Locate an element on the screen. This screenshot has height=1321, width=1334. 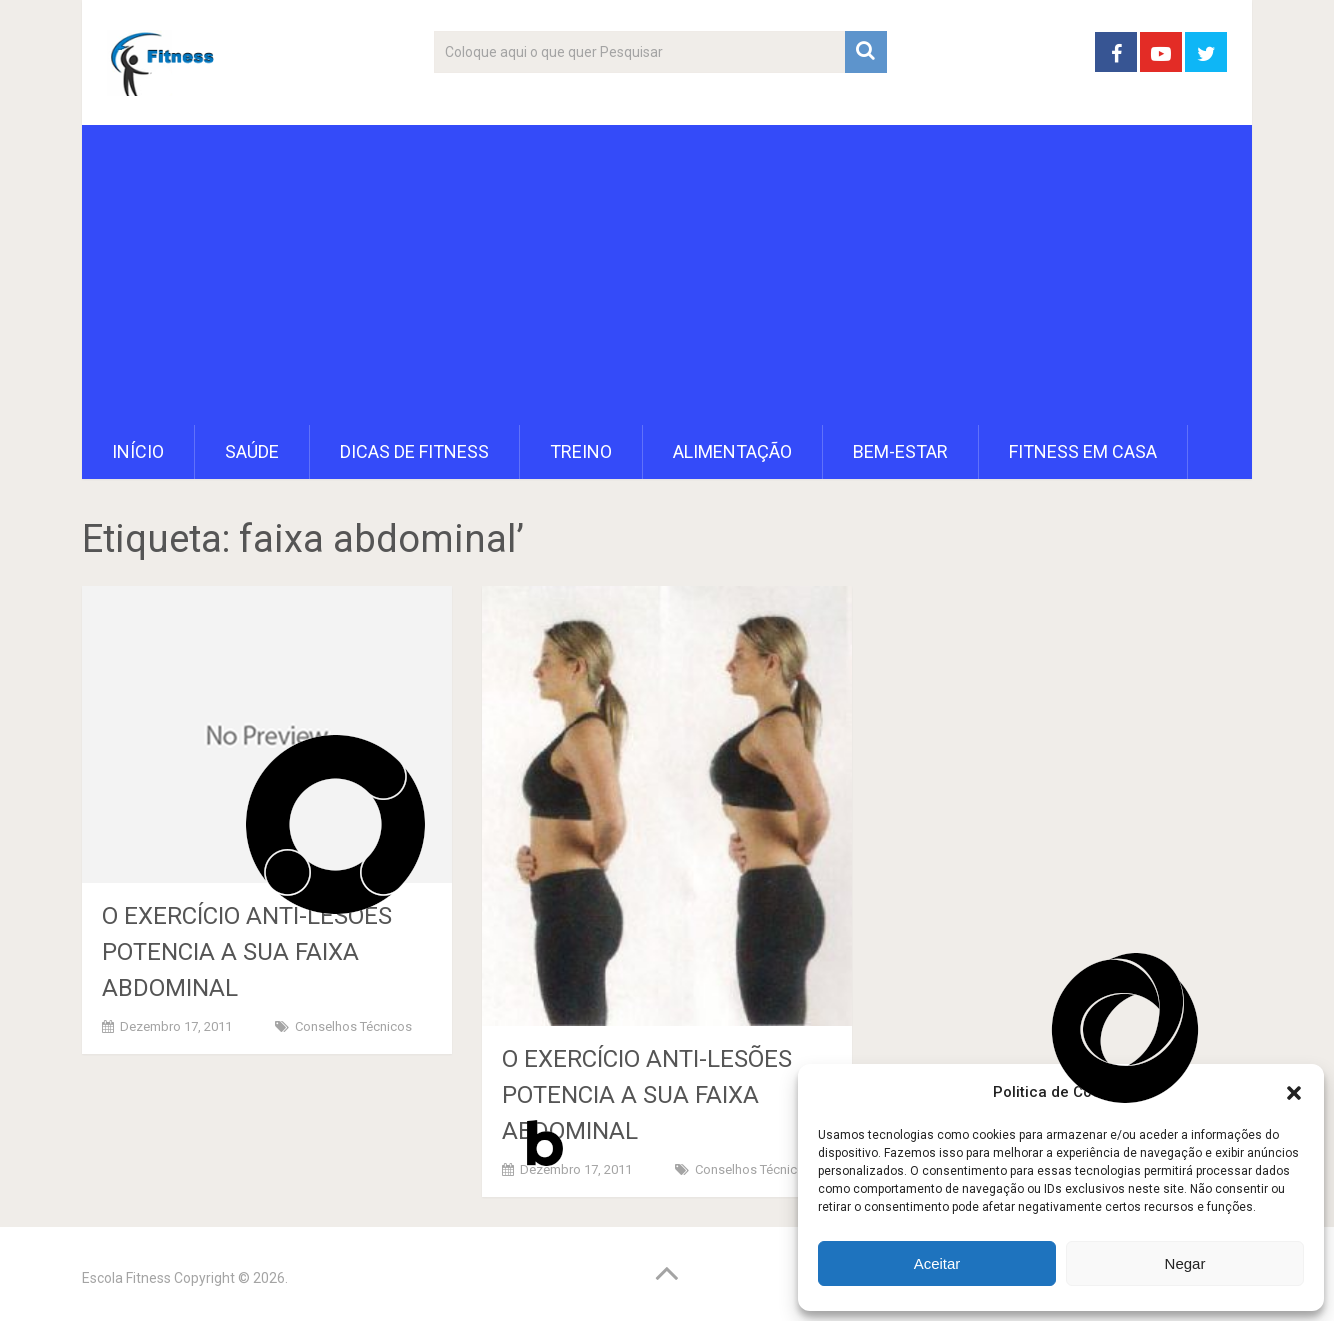
bricks website builder logo is located at coordinates (545, 1143).